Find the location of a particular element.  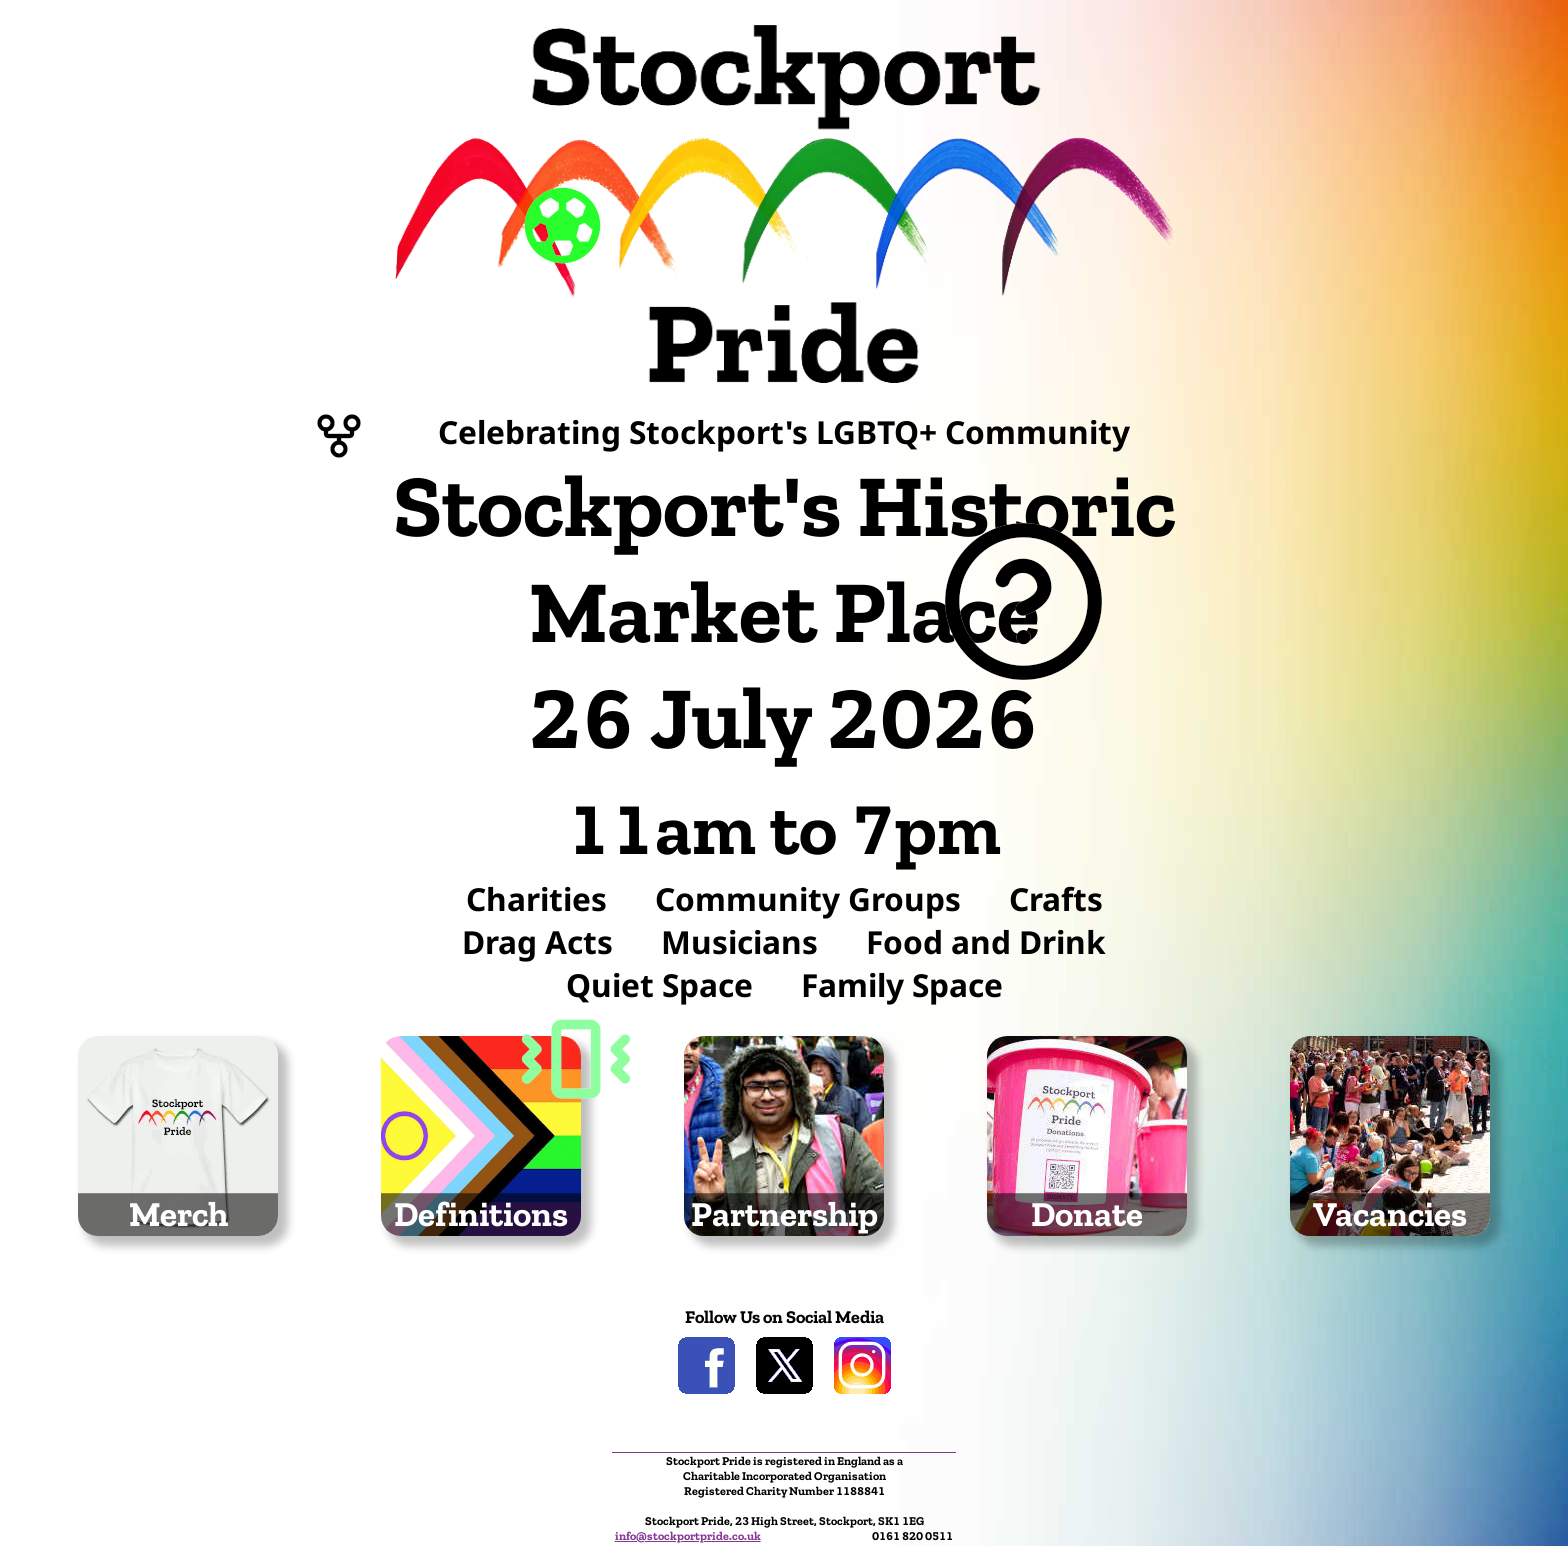

access football or soccer content is located at coordinates (562, 225).